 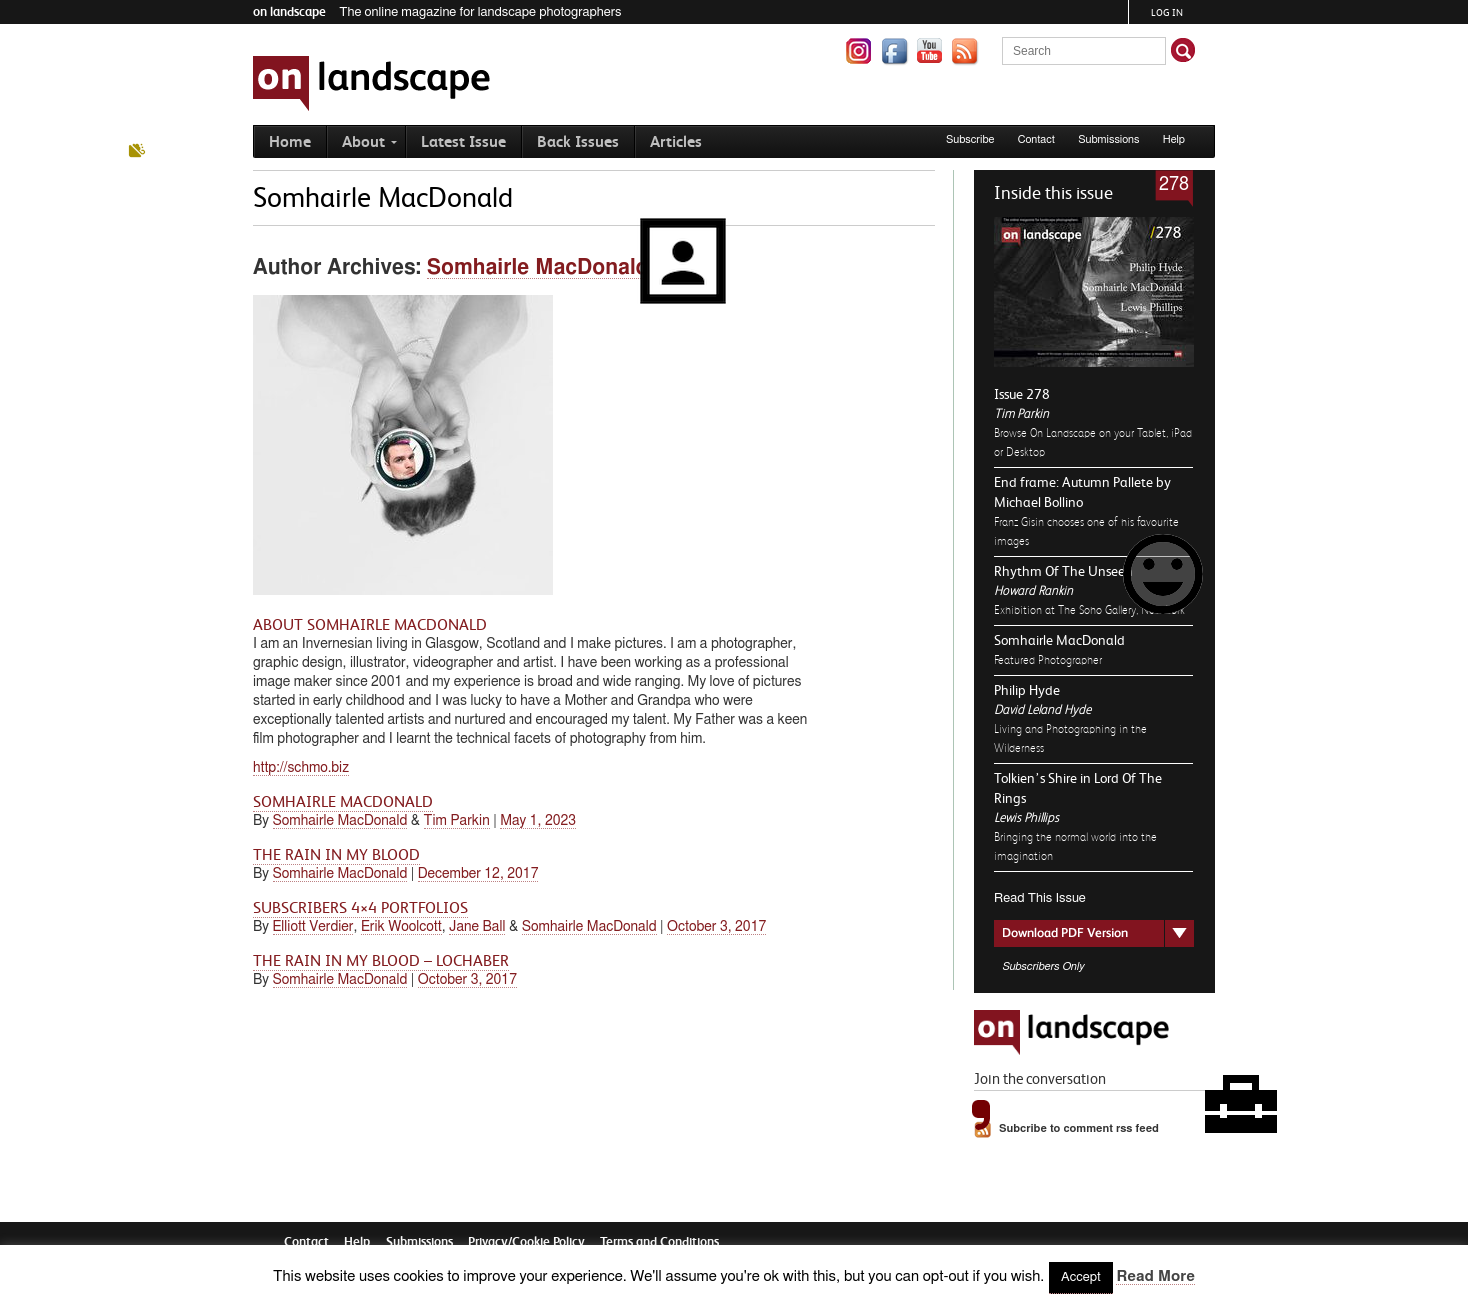 What do you see at coordinates (1163, 574) in the screenshot?
I see `select your current mood or emotional state` at bounding box center [1163, 574].